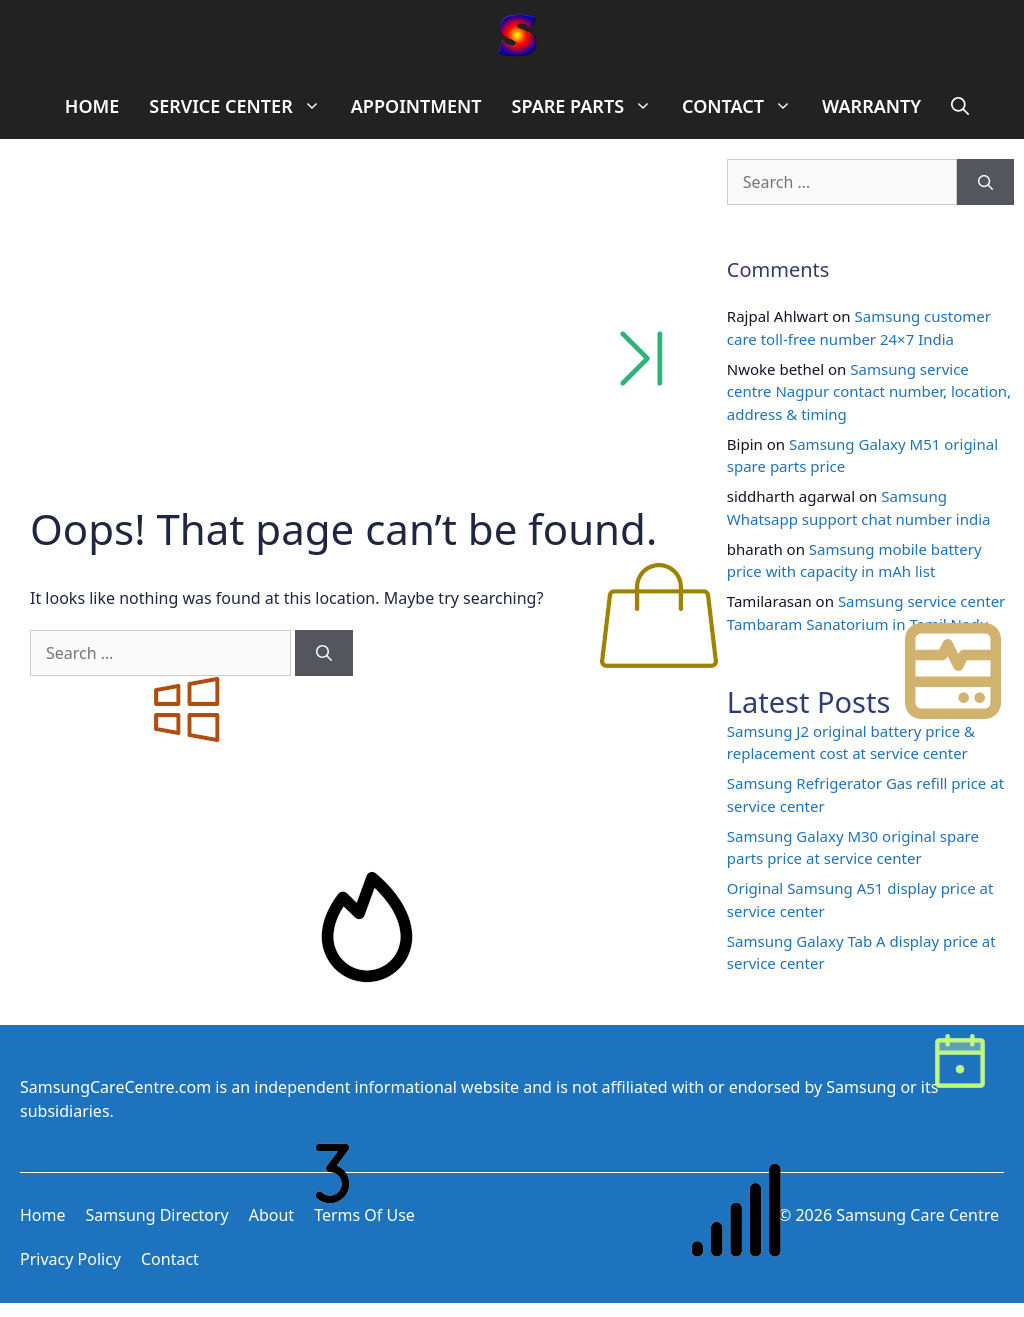 This screenshot has height=1317, width=1024. I want to click on access shopping bag or cart, so click(659, 622).